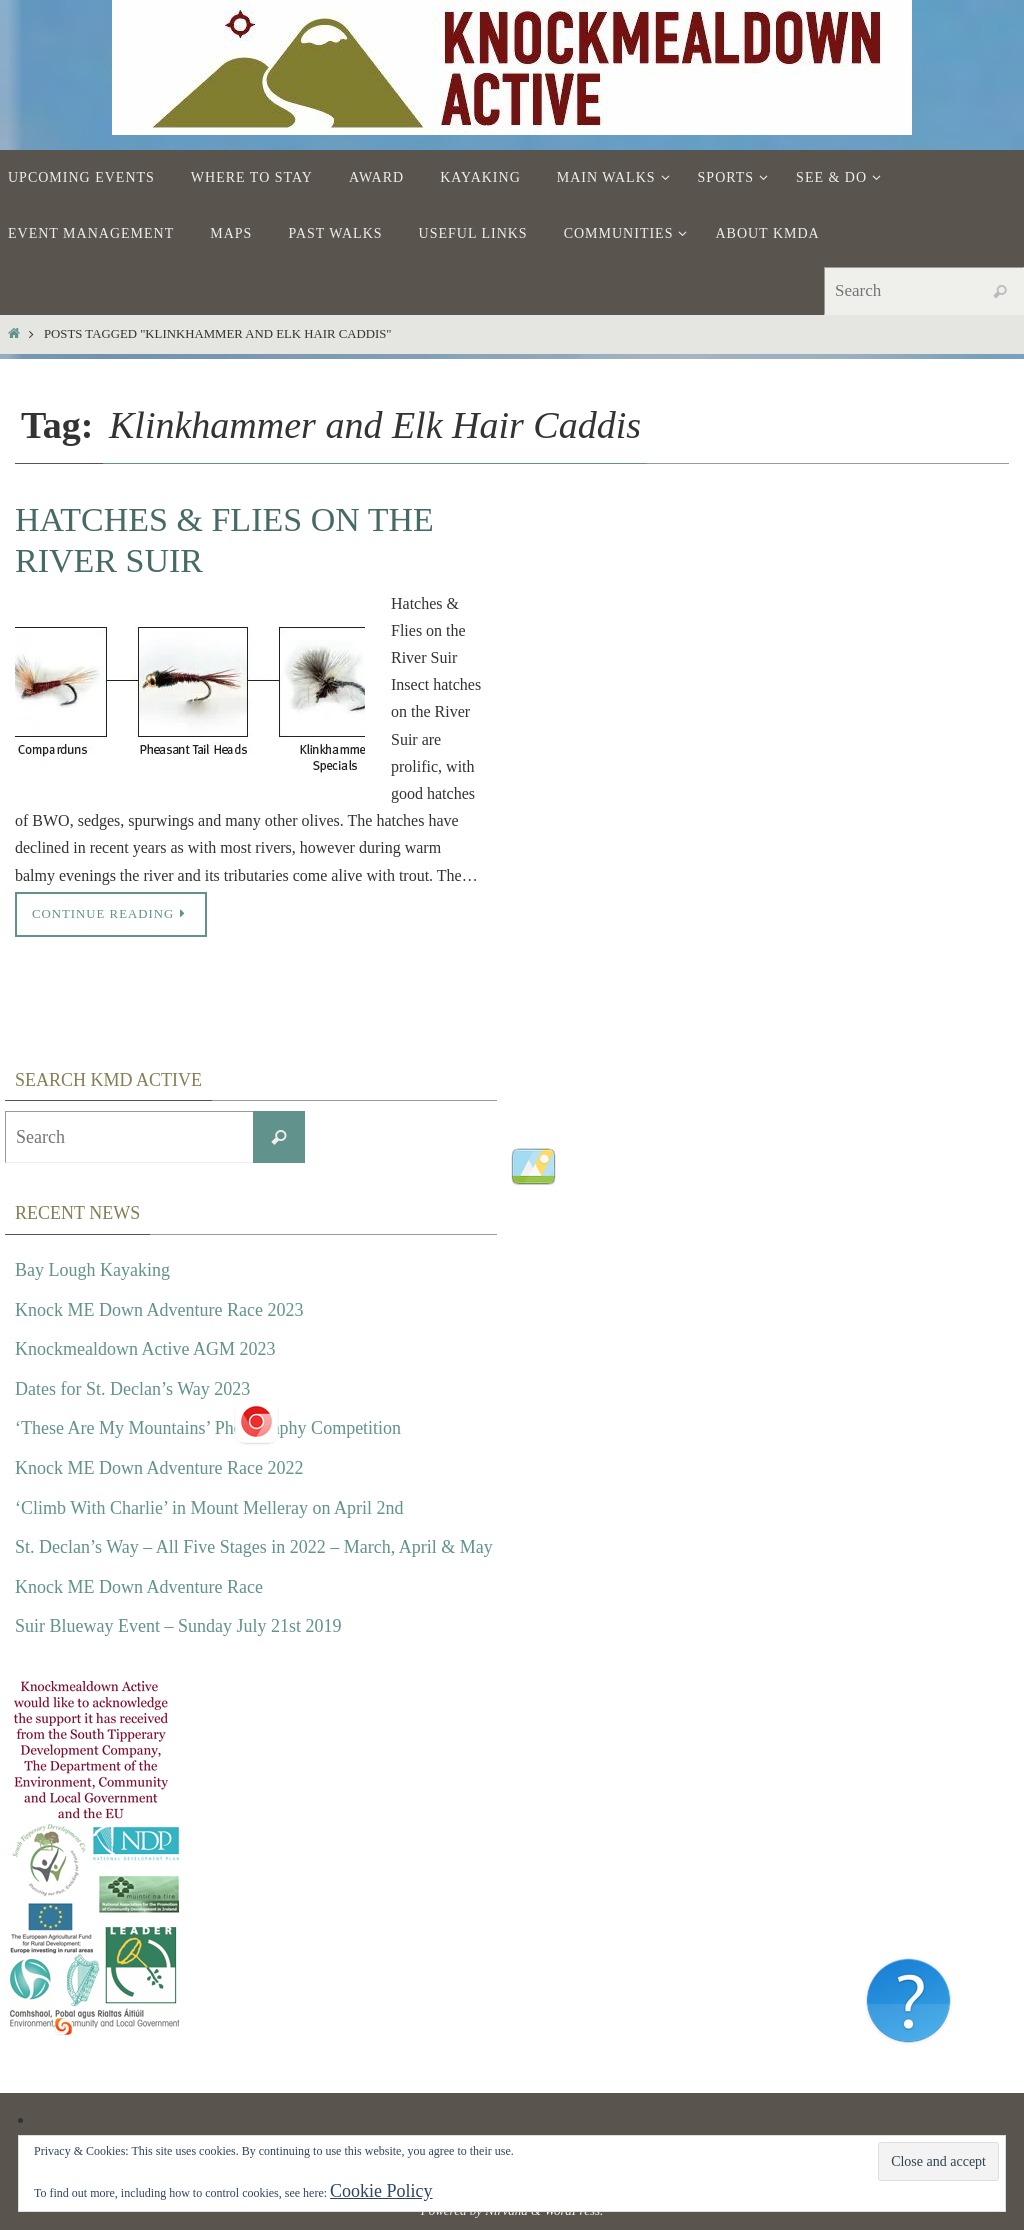 This screenshot has width=1024, height=2230. What do you see at coordinates (63, 2026) in the screenshot?
I see `open meld file comparison tool` at bounding box center [63, 2026].